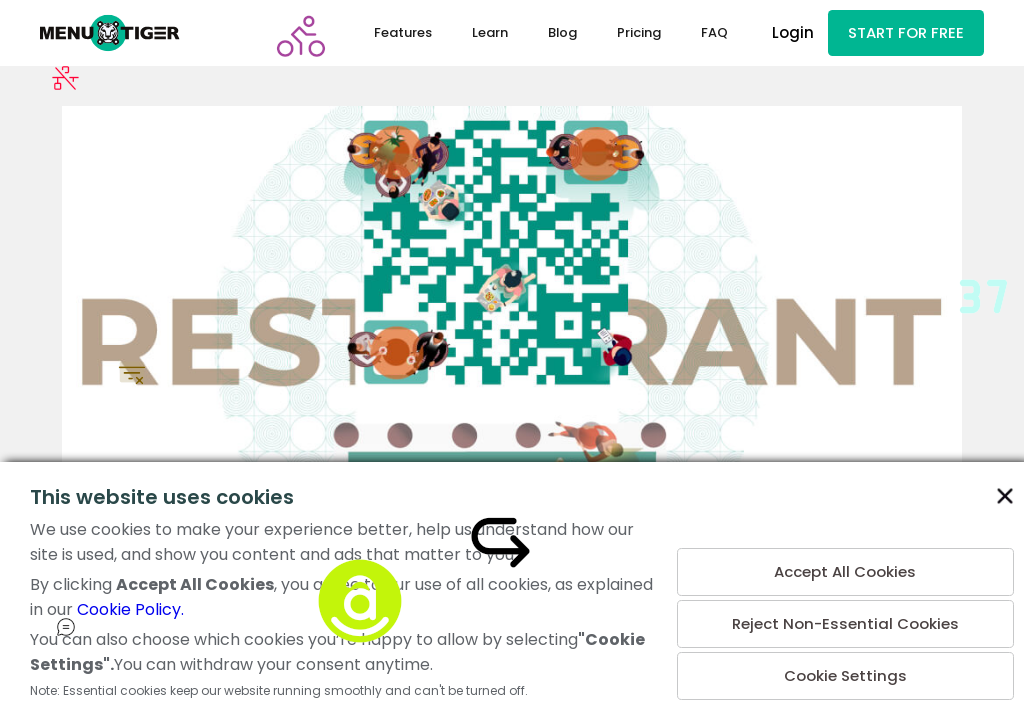 The height and width of the screenshot is (720, 1024). What do you see at coordinates (983, 296) in the screenshot?
I see `displays the number 37 as a numeric indicator or badge` at bounding box center [983, 296].